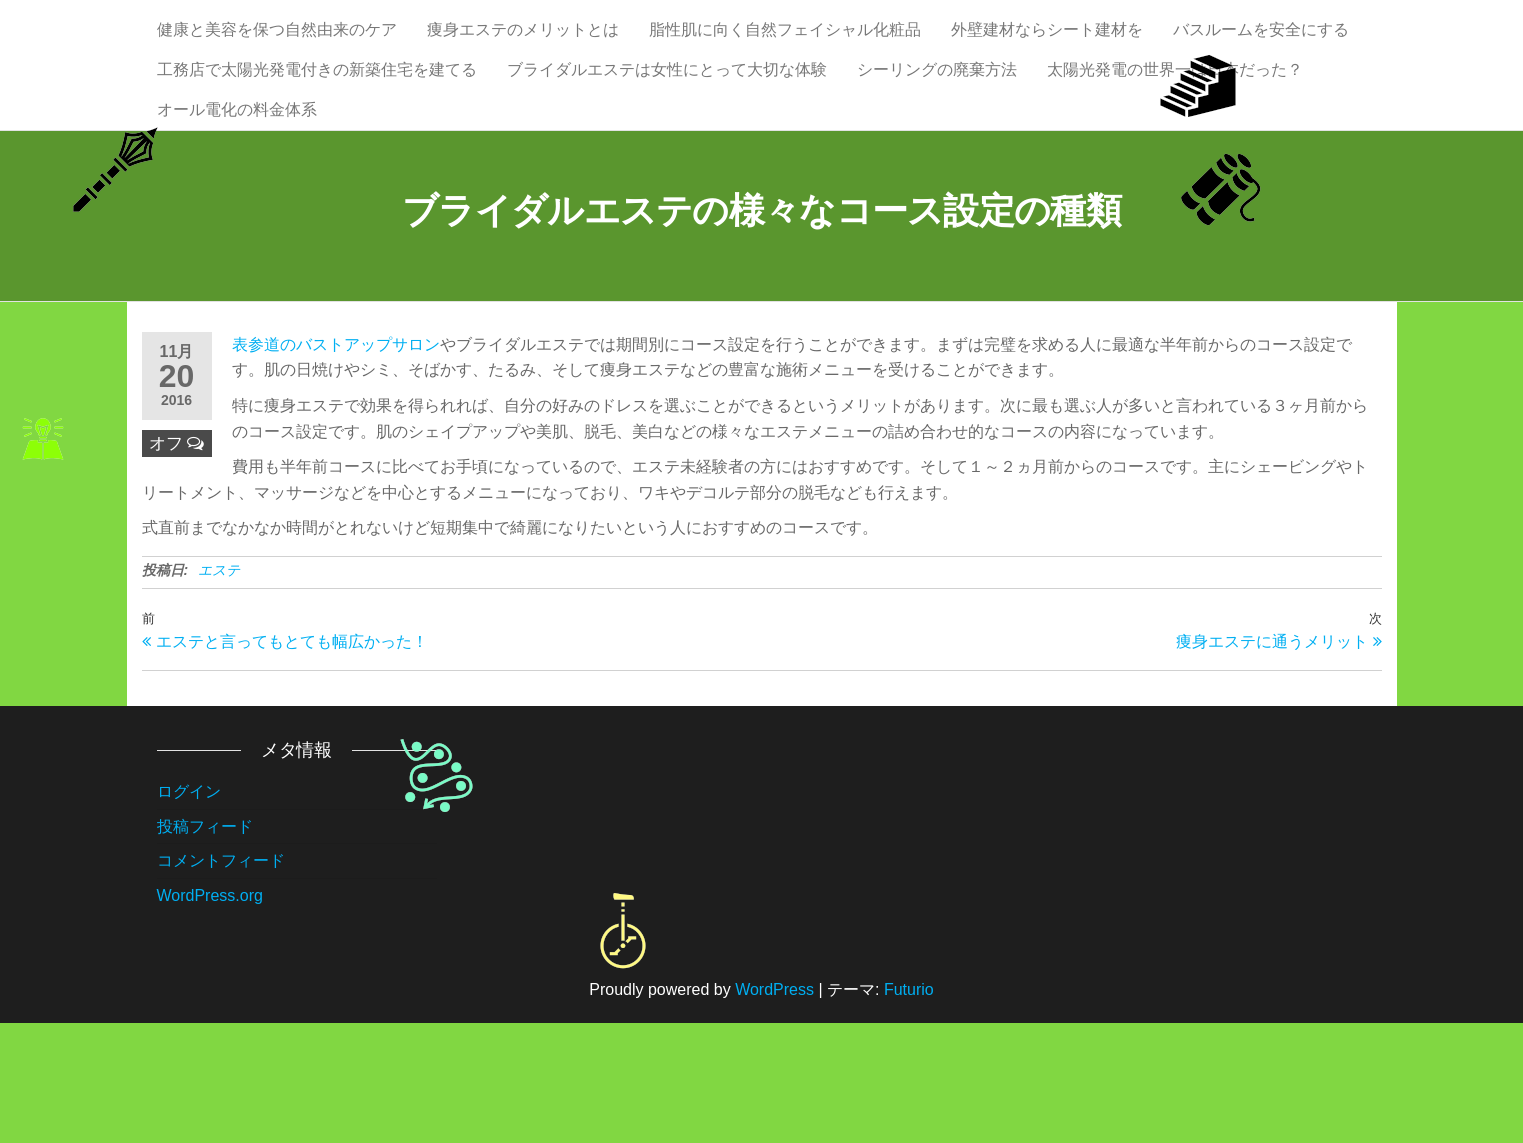  What do you see at coordinates (436, 775) in the screenshot?
I see `navigate a slalom or obstacle course` at bounding box center [436, 775].